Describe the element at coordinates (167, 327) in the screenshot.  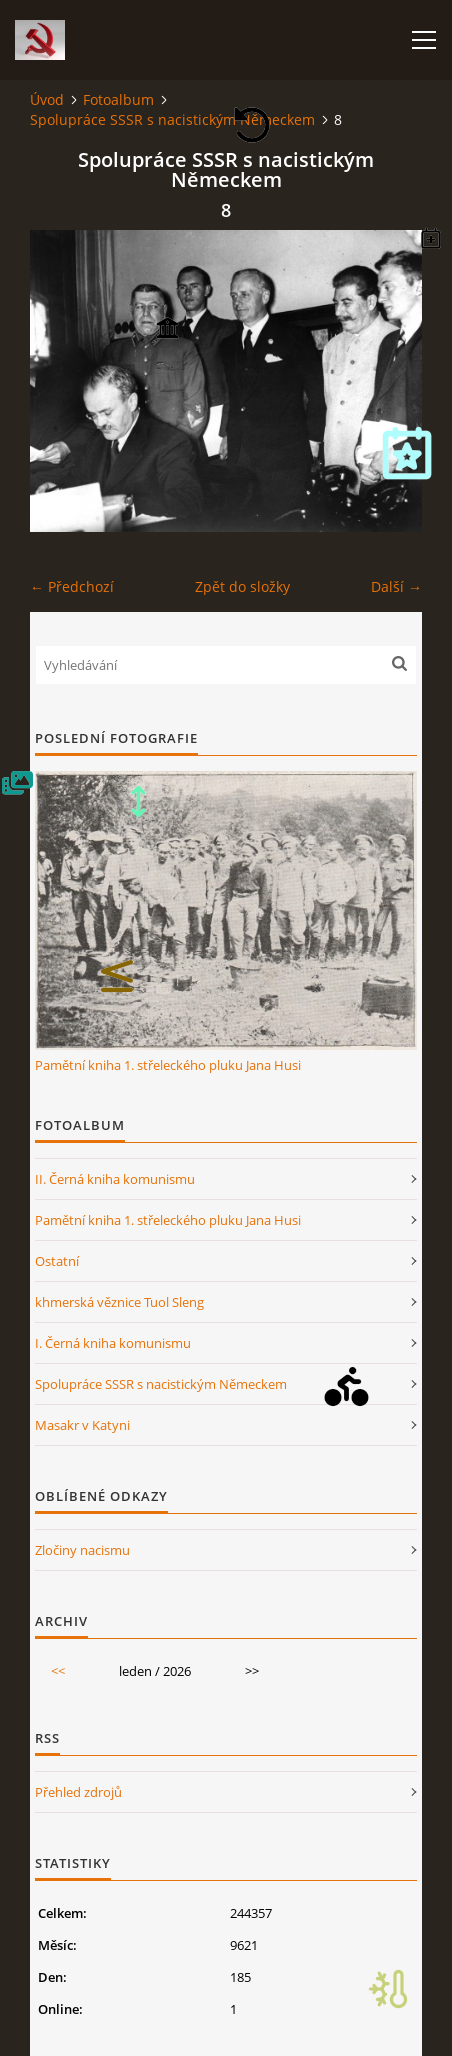
I see `view nearby museums or cultural attractions` at that location.